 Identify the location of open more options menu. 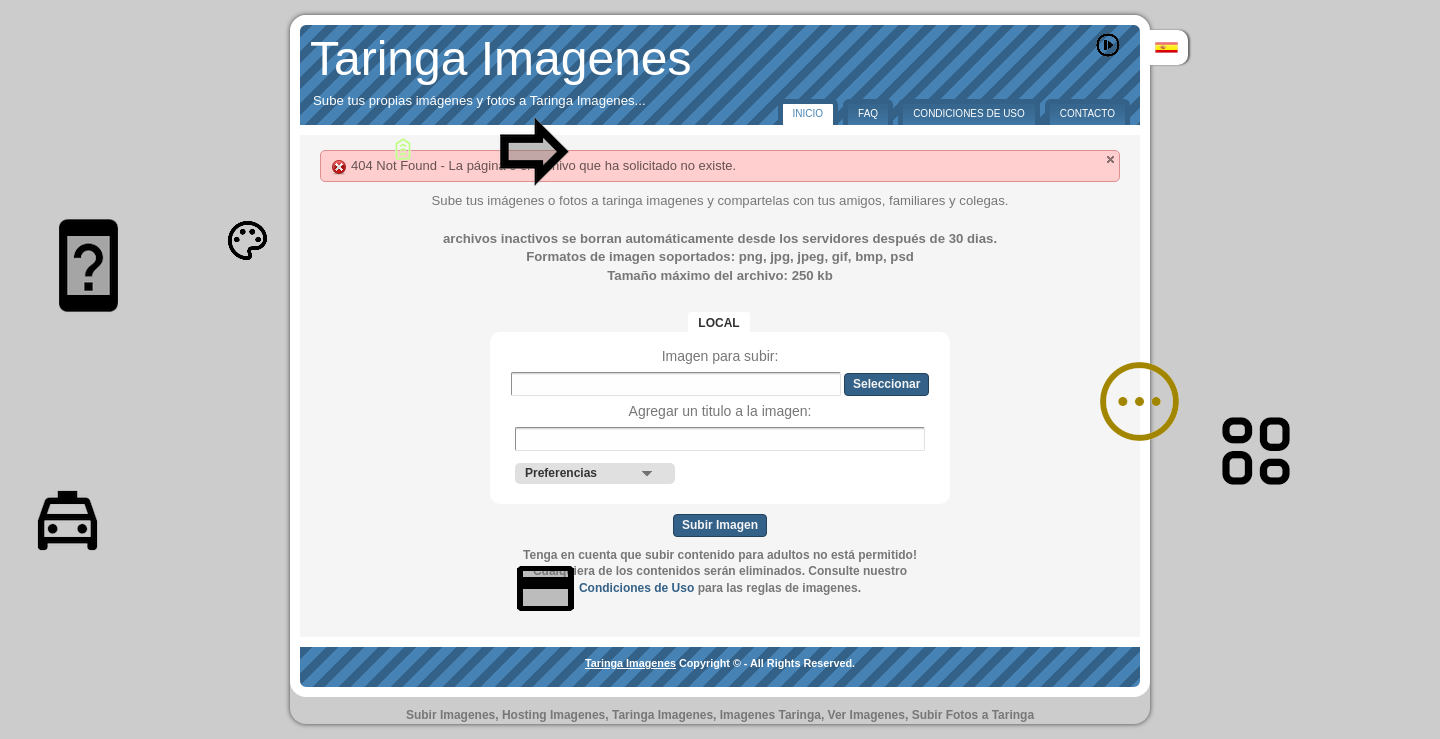
(1139, 401).